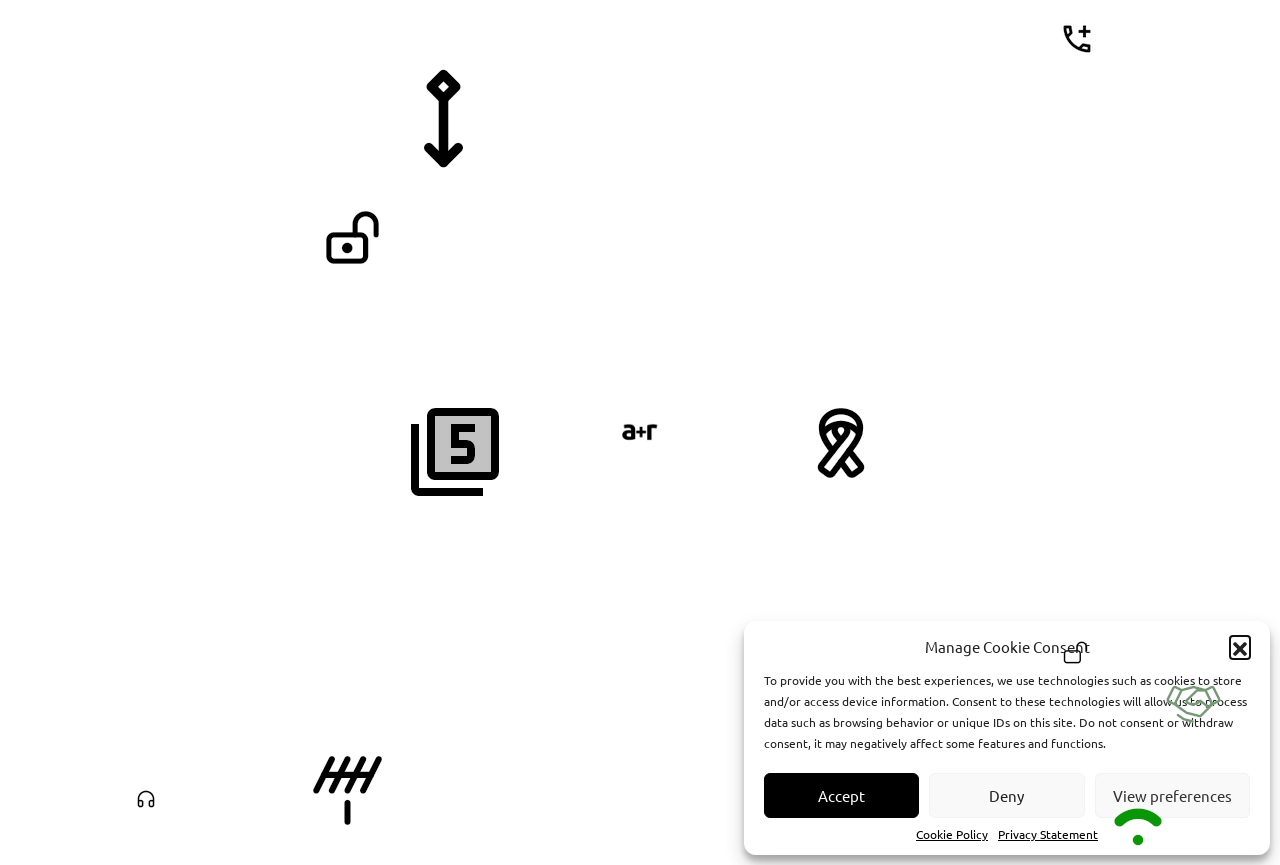 The image size is (1280, 865). I want to click on move item down in a list or sequence, so click(443, 118).